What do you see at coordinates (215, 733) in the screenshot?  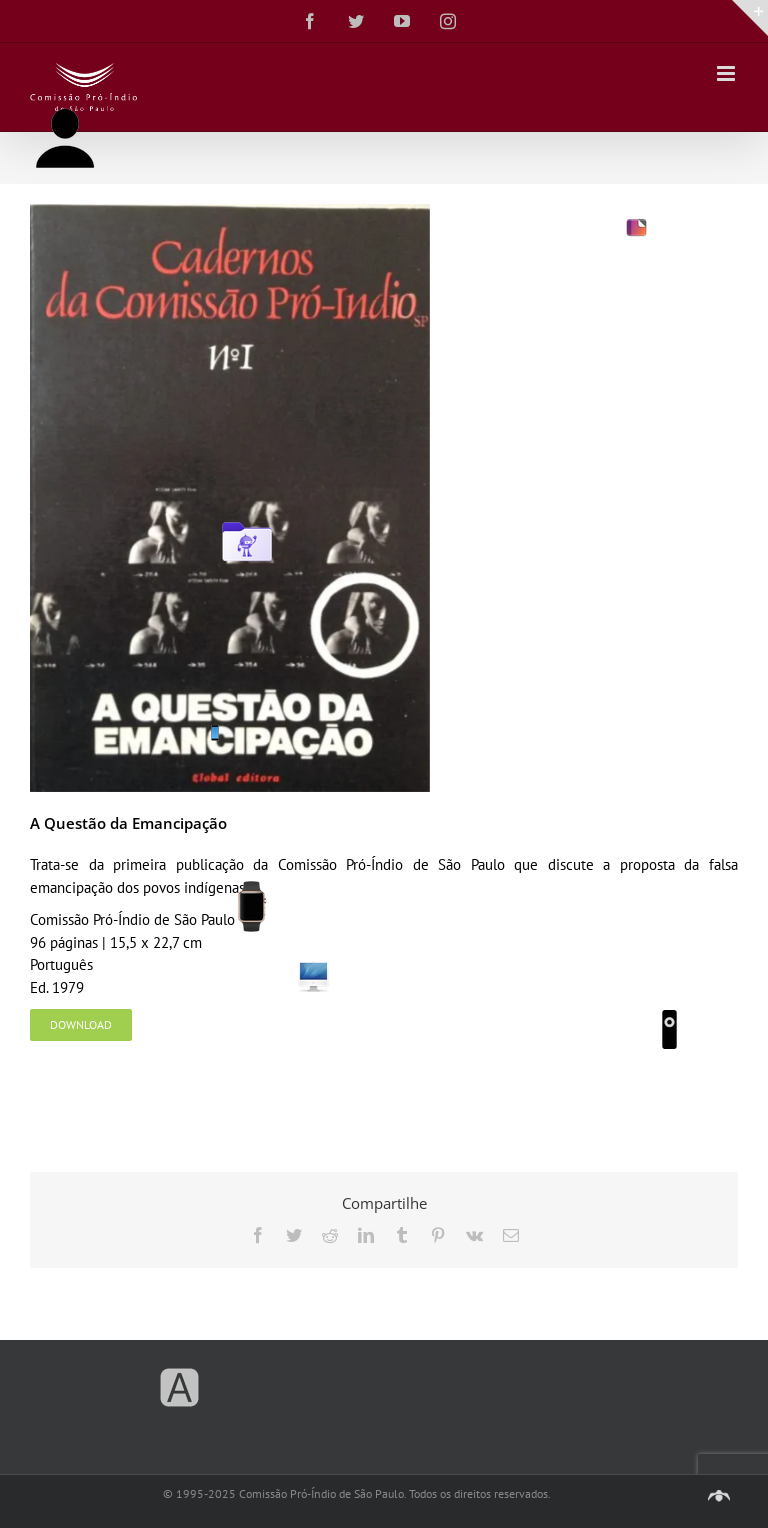 I see `connect or sync an iPhone device` at bounding box center [215, 733].